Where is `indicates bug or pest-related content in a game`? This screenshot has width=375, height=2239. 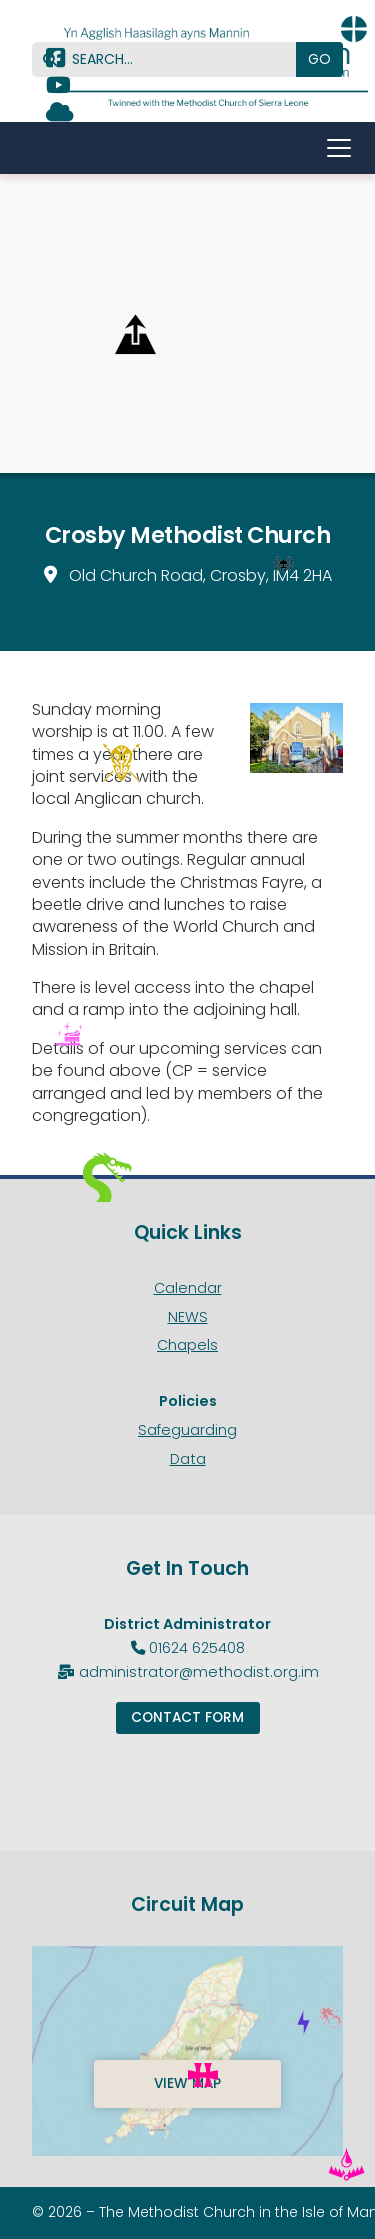
indicates bug or pest-related content in a game is located at coordinates (283, 564).